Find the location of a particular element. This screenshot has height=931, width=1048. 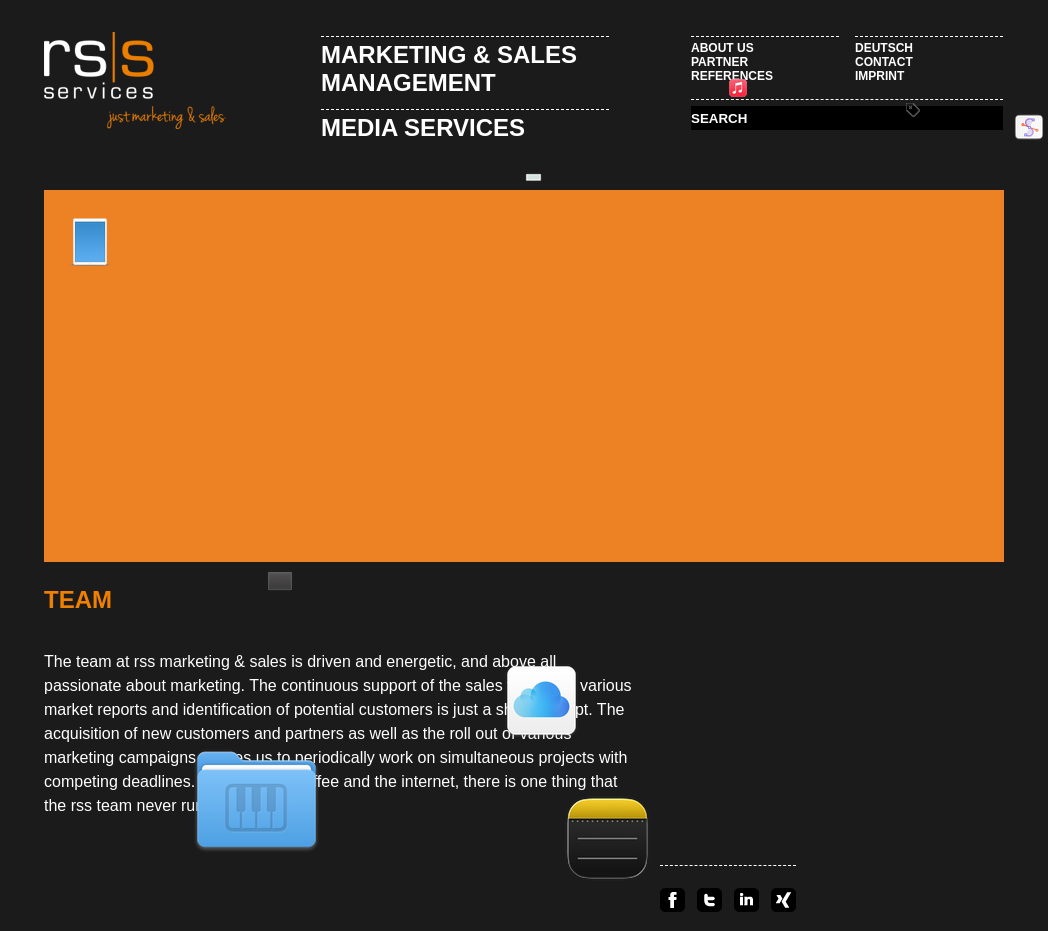

iPad Pro device connected via wifi is located at coordinates (90, 242).